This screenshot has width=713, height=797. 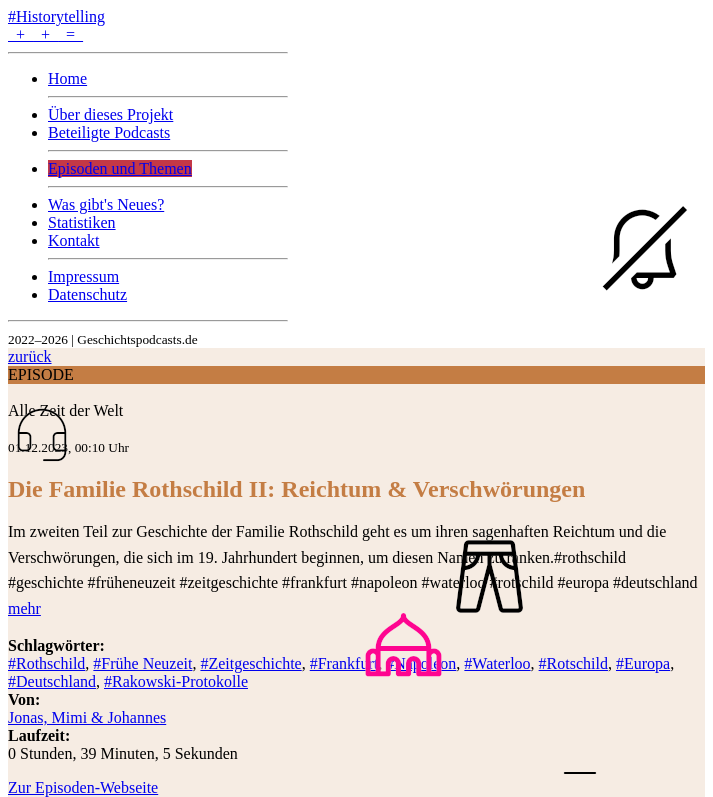 I want to click on browse pants or bottoms category, so click(x=489, y=576).